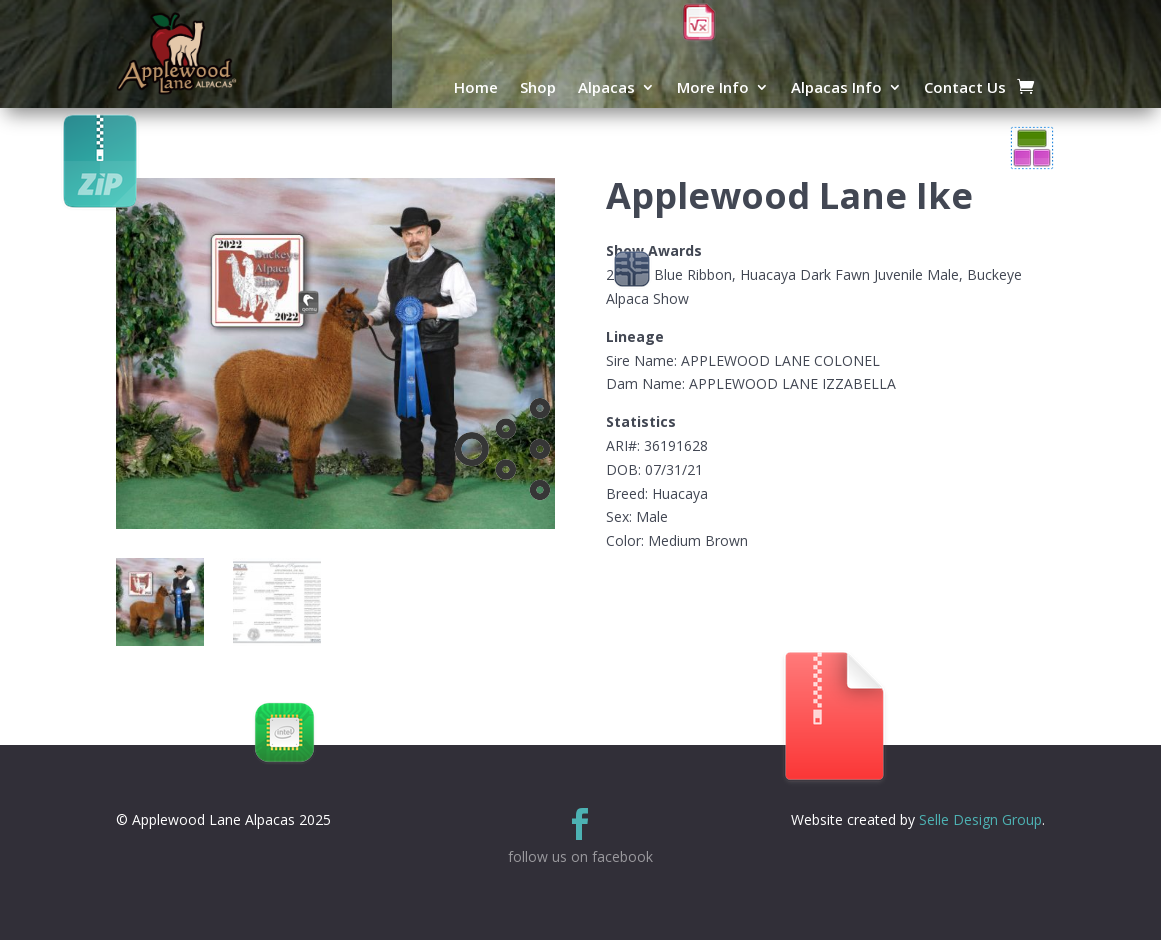  Describe the element at coordinates (284, 733) in the screenshot. I see `firmware file or system software package` at that location.